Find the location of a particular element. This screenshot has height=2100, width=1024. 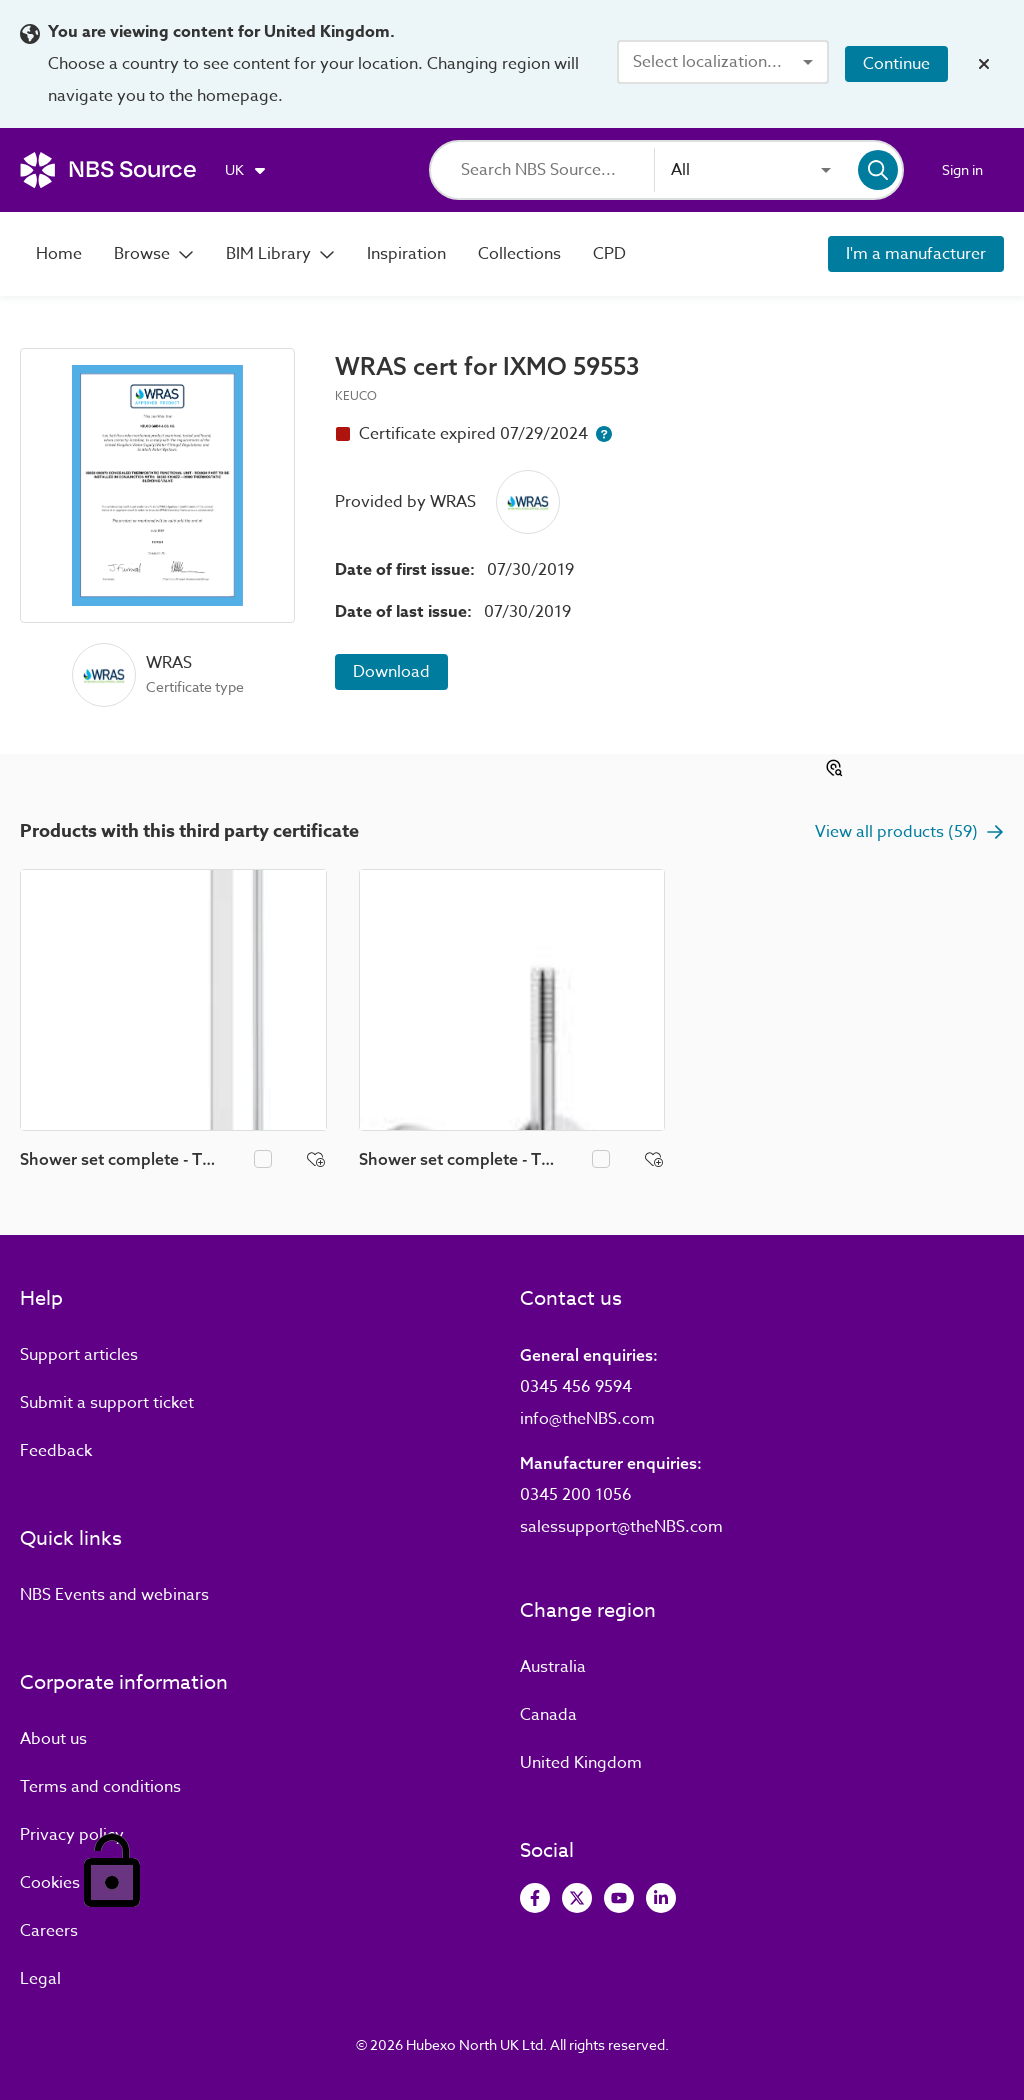

unlock or unsecure an item is located at coordinates (112, 1872).